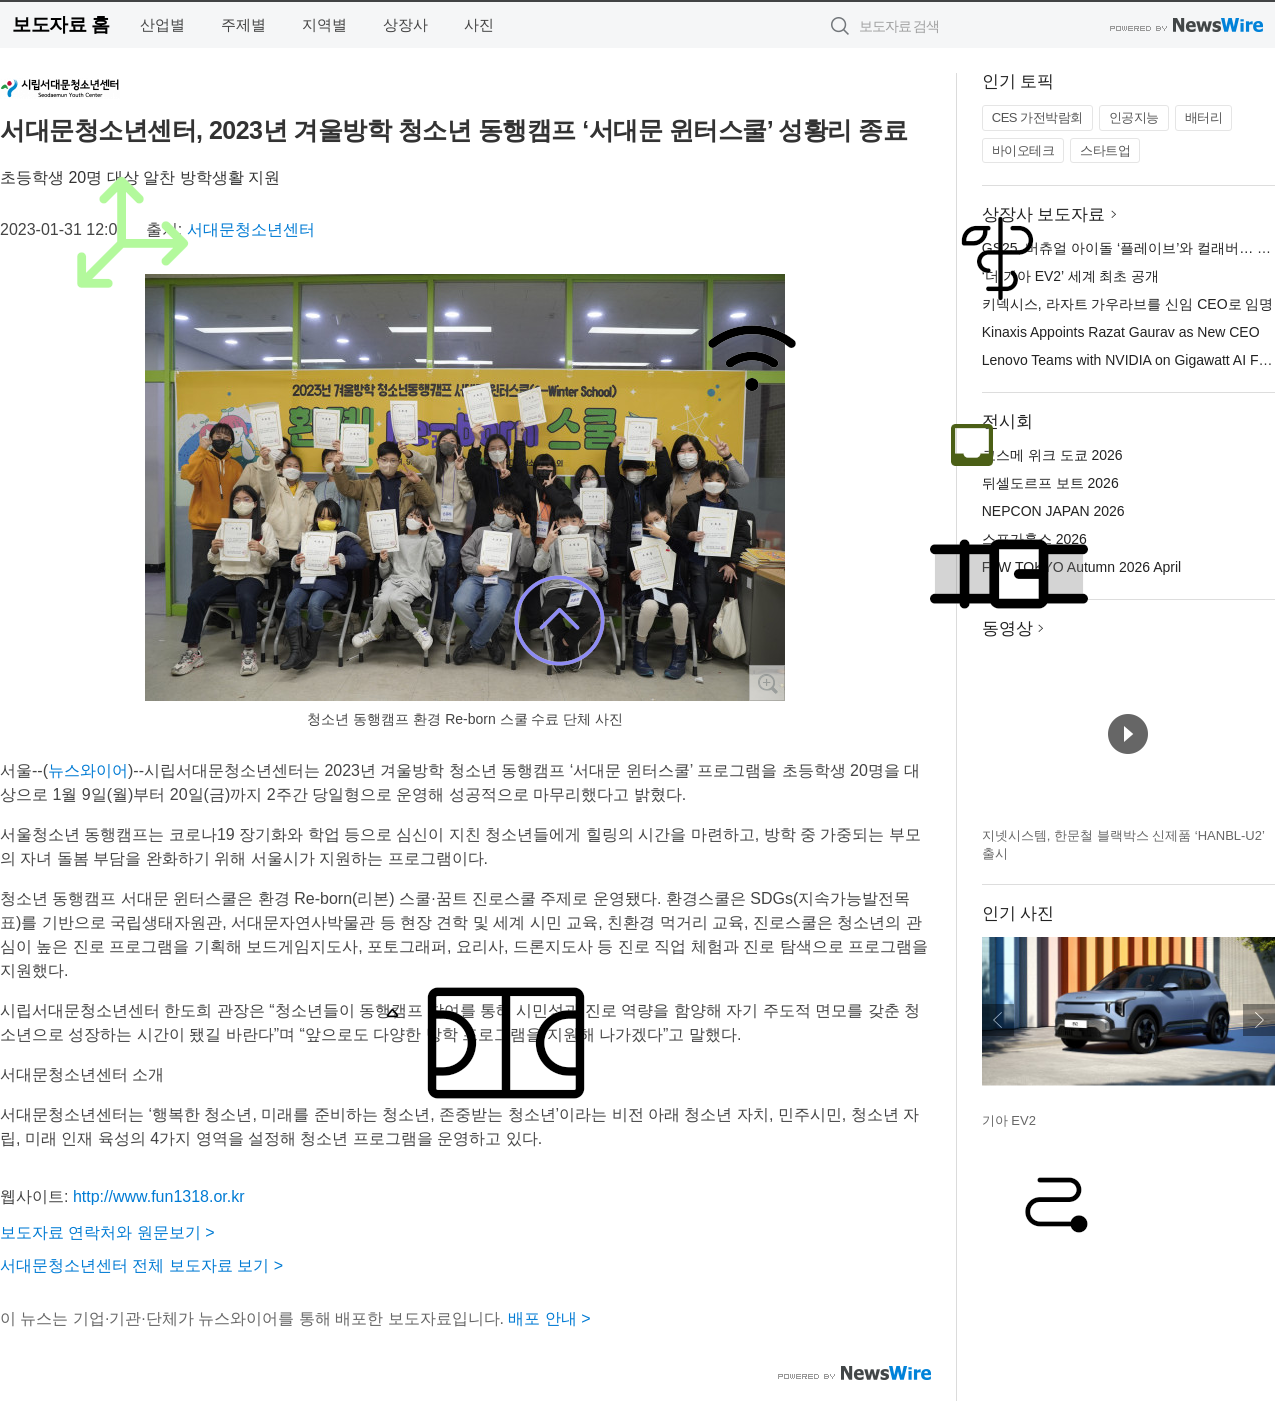 Image resolution: width=1275 pixels, height=1401 pixels. I want to click on view basketball court availability, so click(506, 1043).